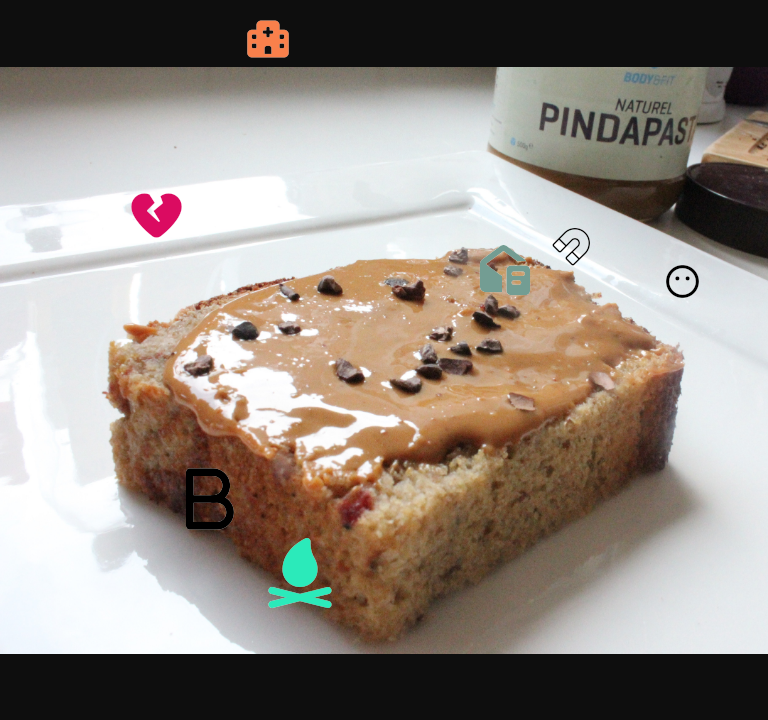 This screenshot has height=720, width=768. Describe the element at coordinates (682, 281) in the screenshot. I see `indicates a neutral or indifferent reaction` at that location.